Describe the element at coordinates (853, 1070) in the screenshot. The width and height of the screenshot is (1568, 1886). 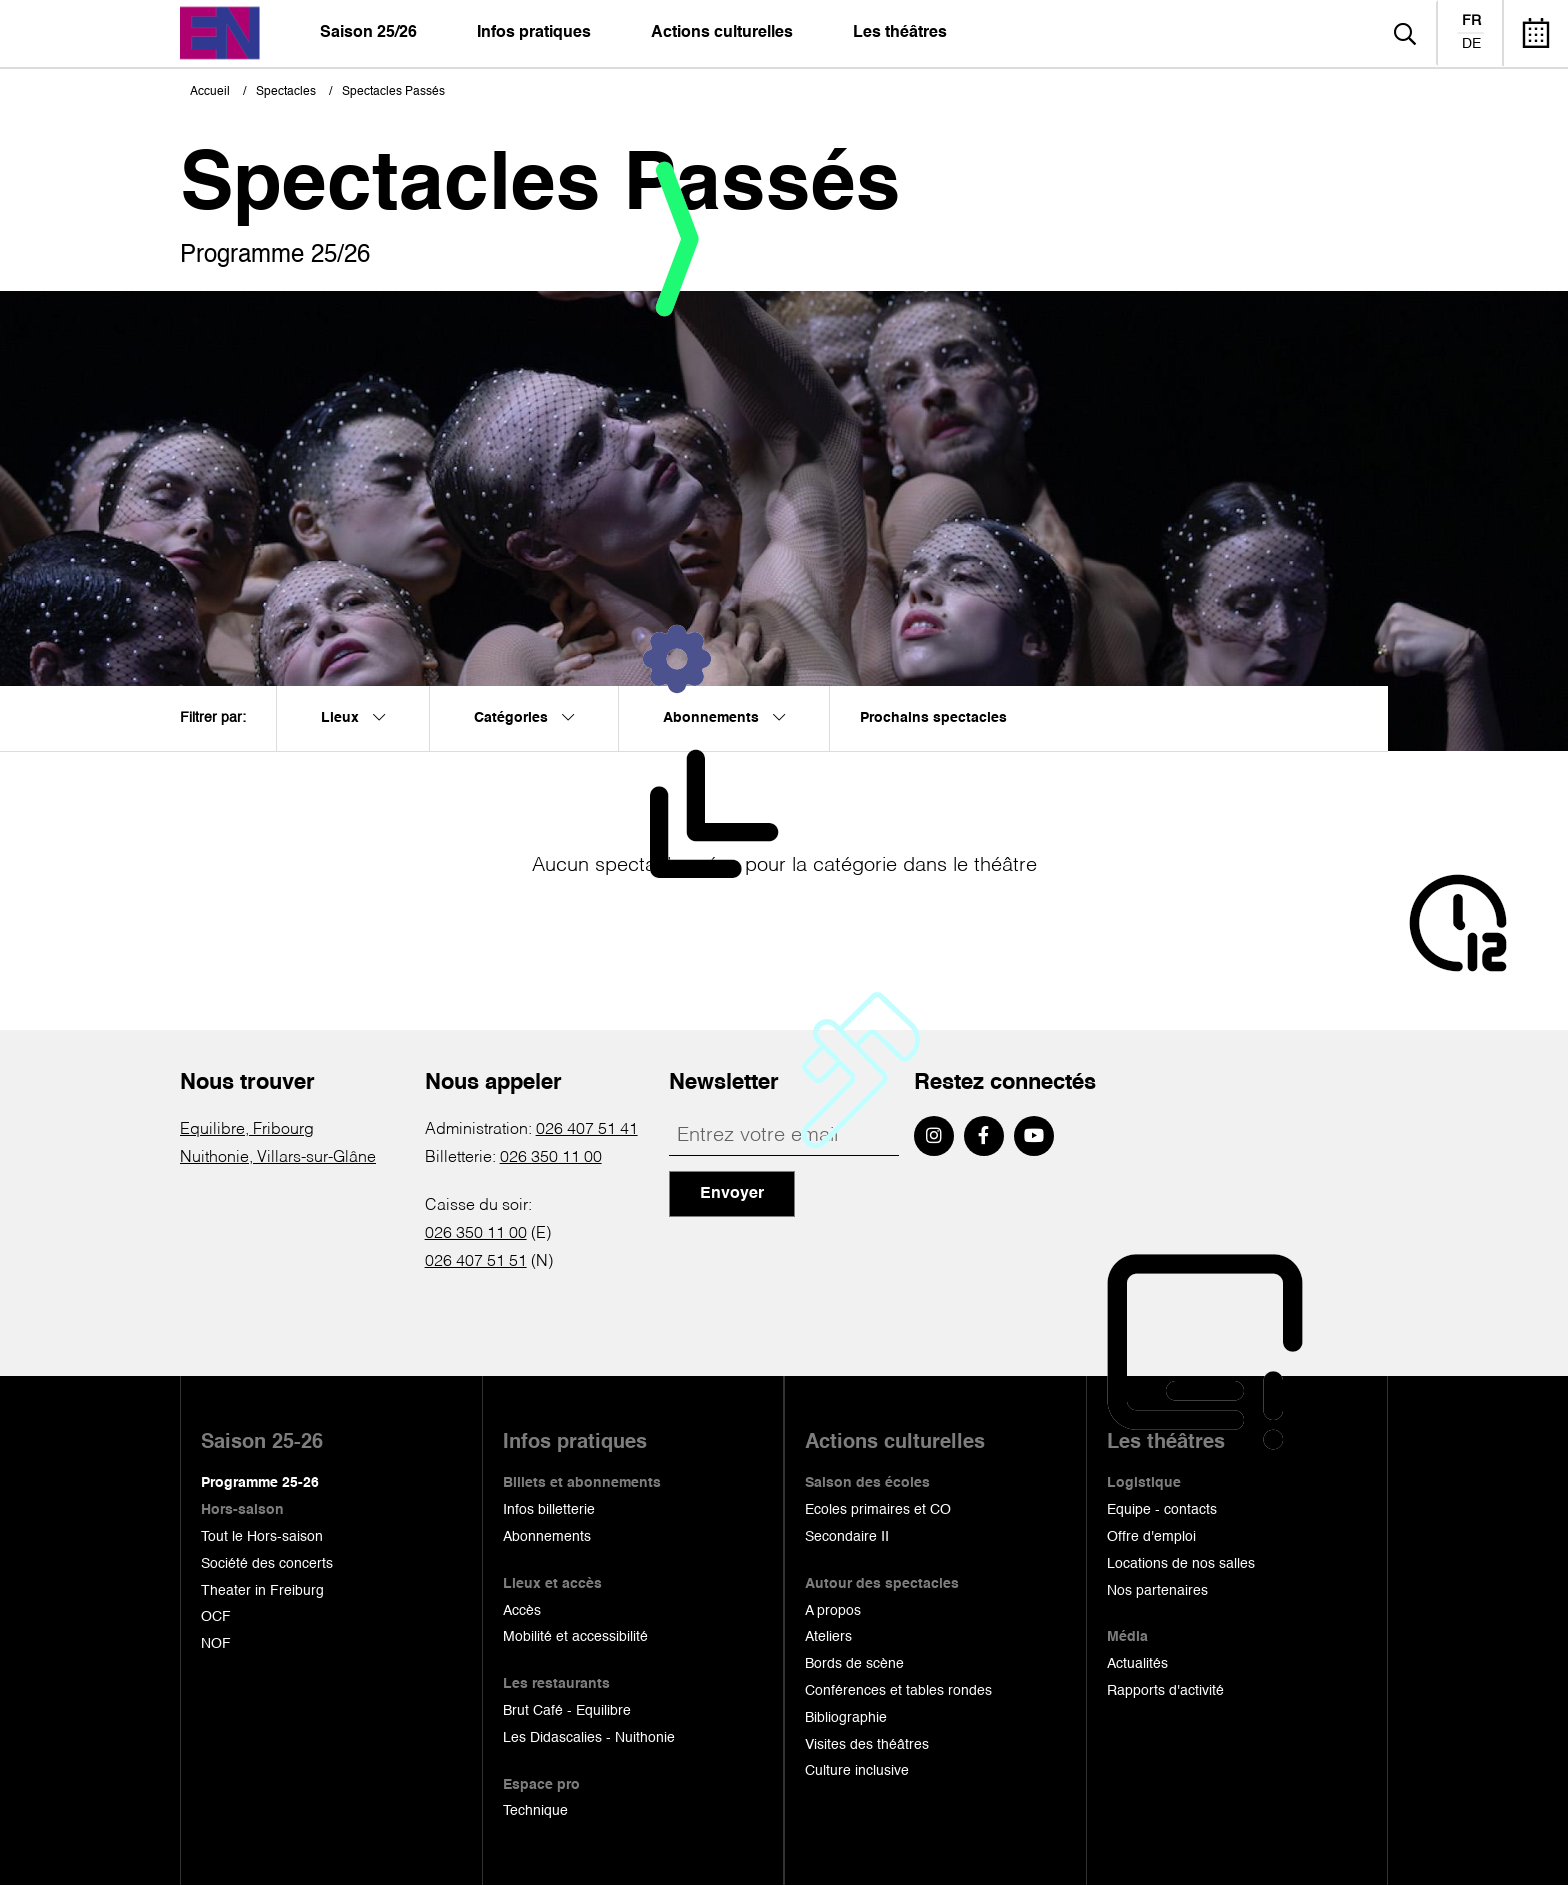
I see `access plumbing or maintenance tools` at that location.